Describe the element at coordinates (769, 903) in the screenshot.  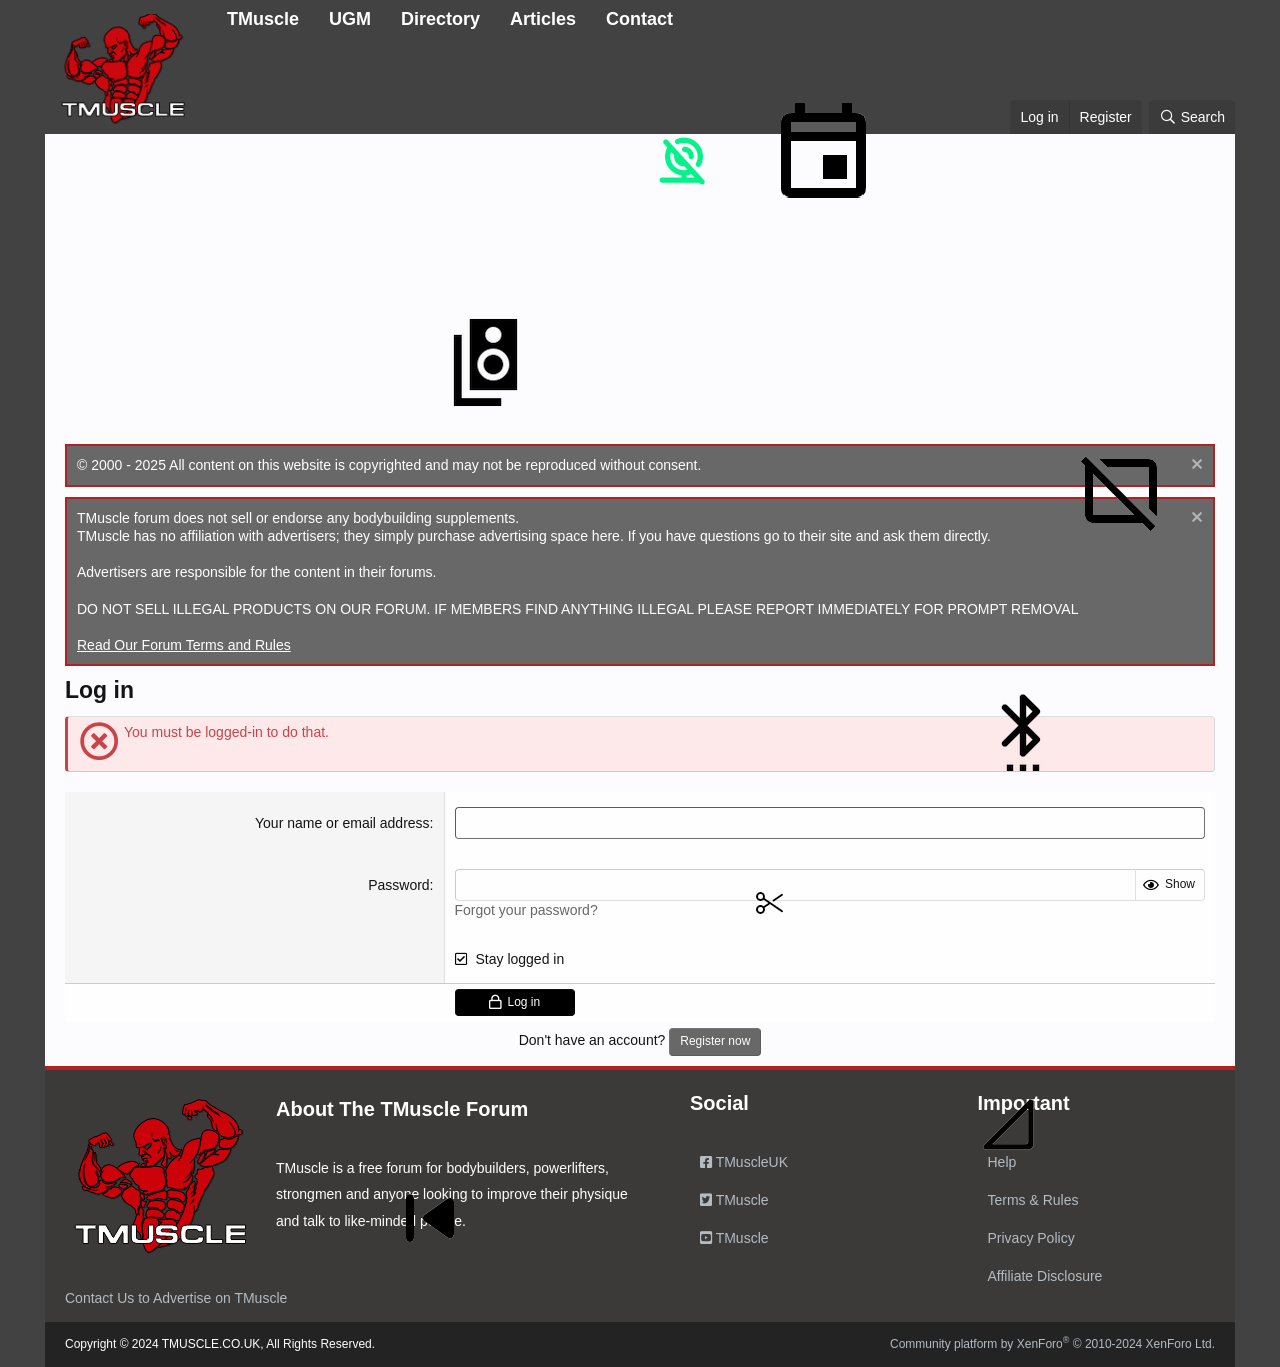
I see `cut selected content` at that location.